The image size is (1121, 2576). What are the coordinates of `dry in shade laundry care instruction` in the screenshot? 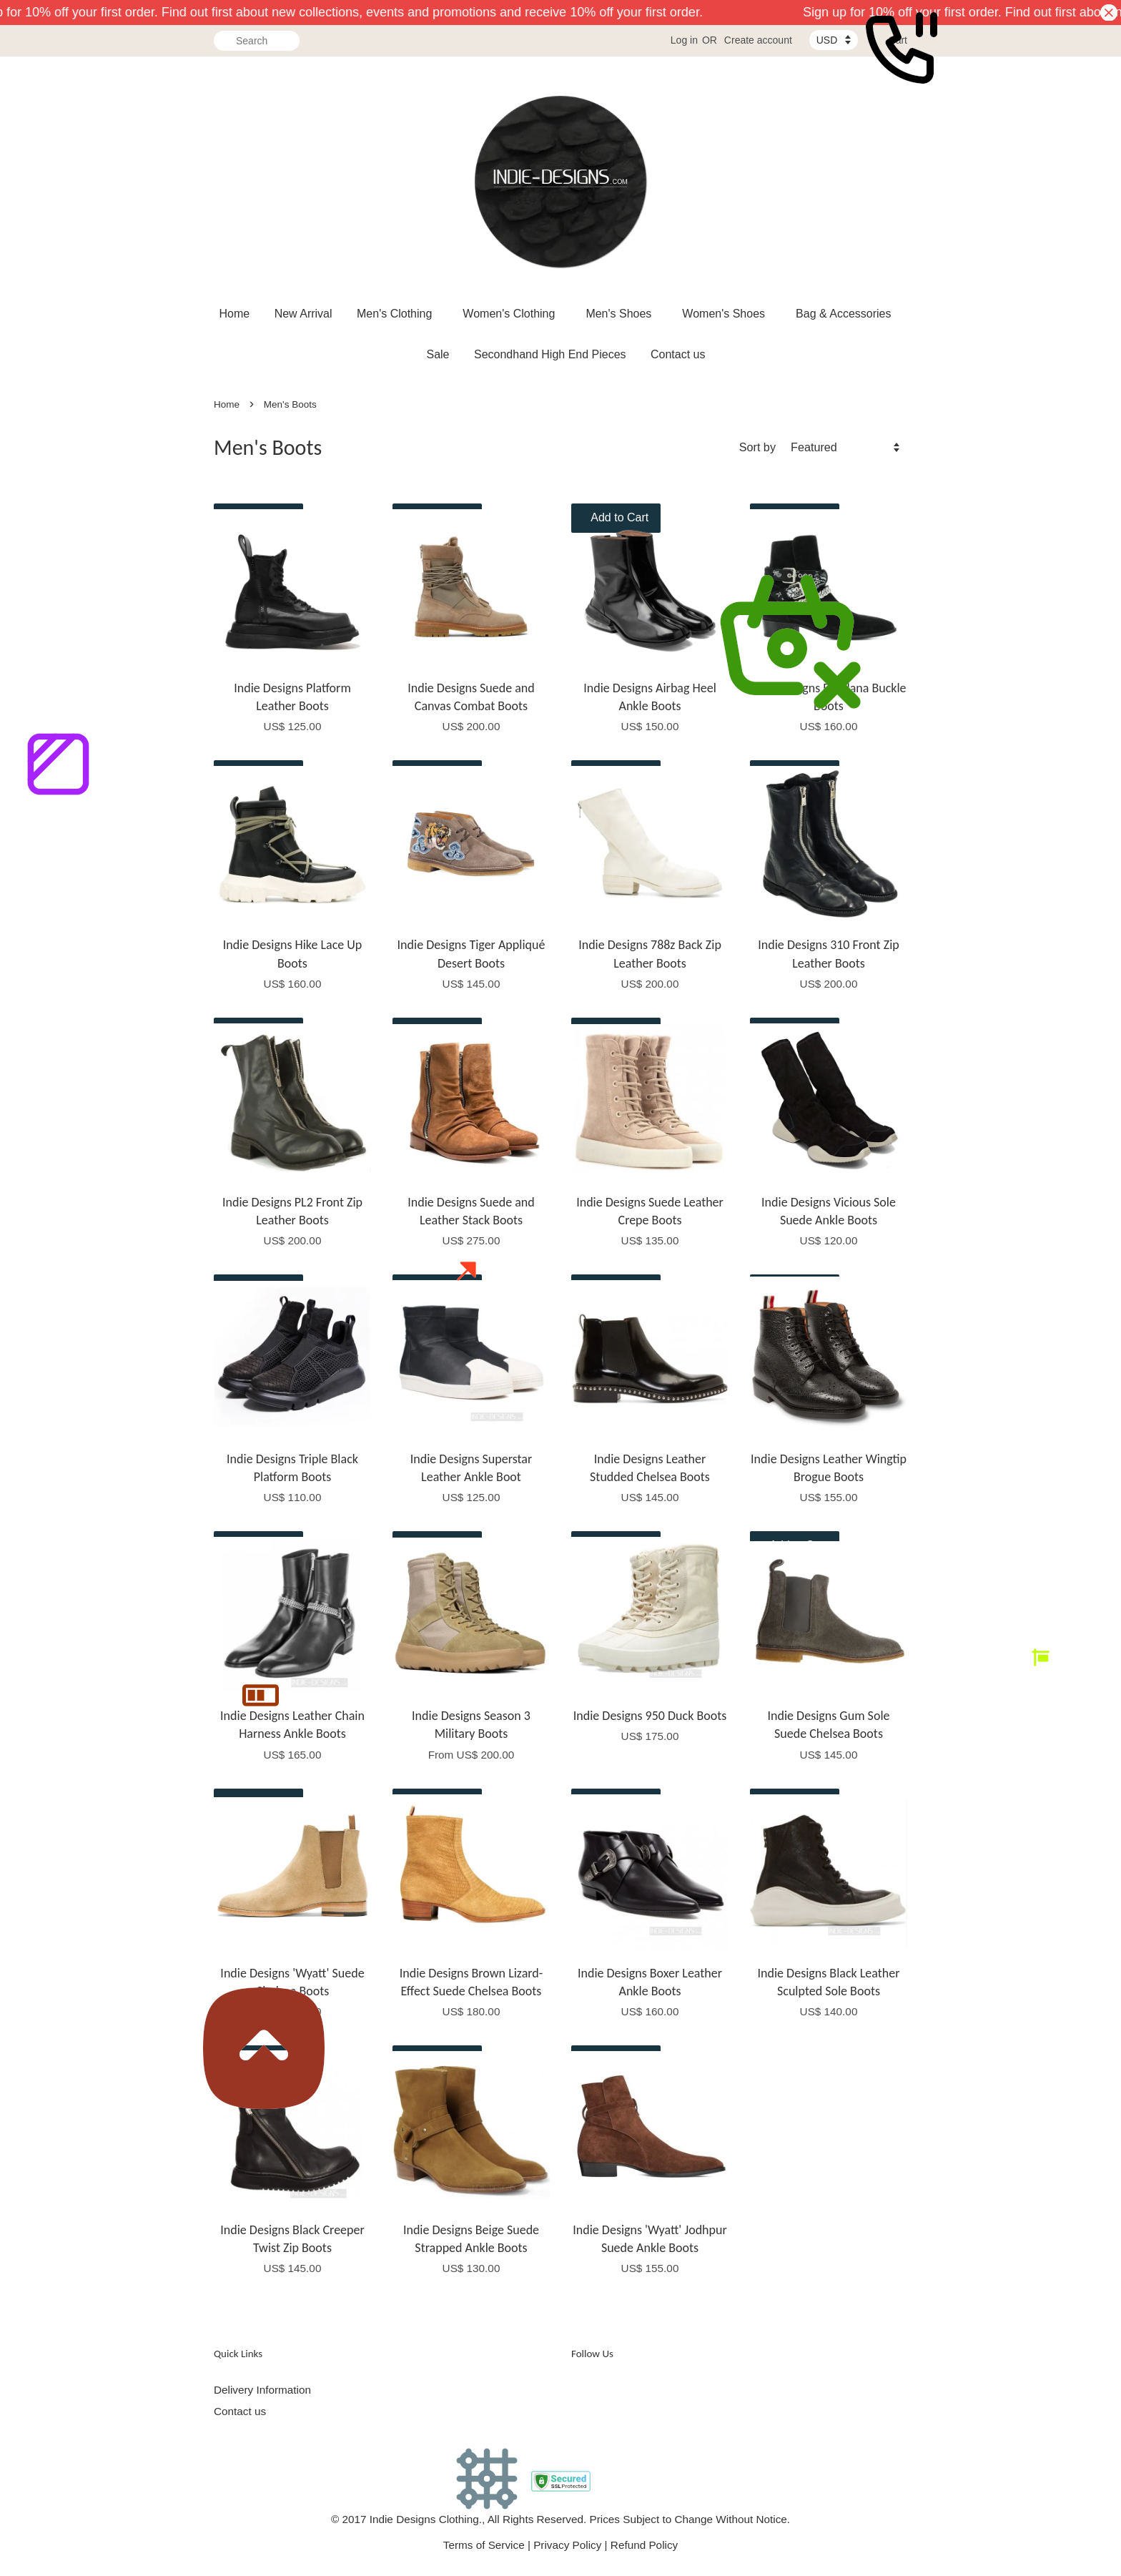 It's located at (58, 764).